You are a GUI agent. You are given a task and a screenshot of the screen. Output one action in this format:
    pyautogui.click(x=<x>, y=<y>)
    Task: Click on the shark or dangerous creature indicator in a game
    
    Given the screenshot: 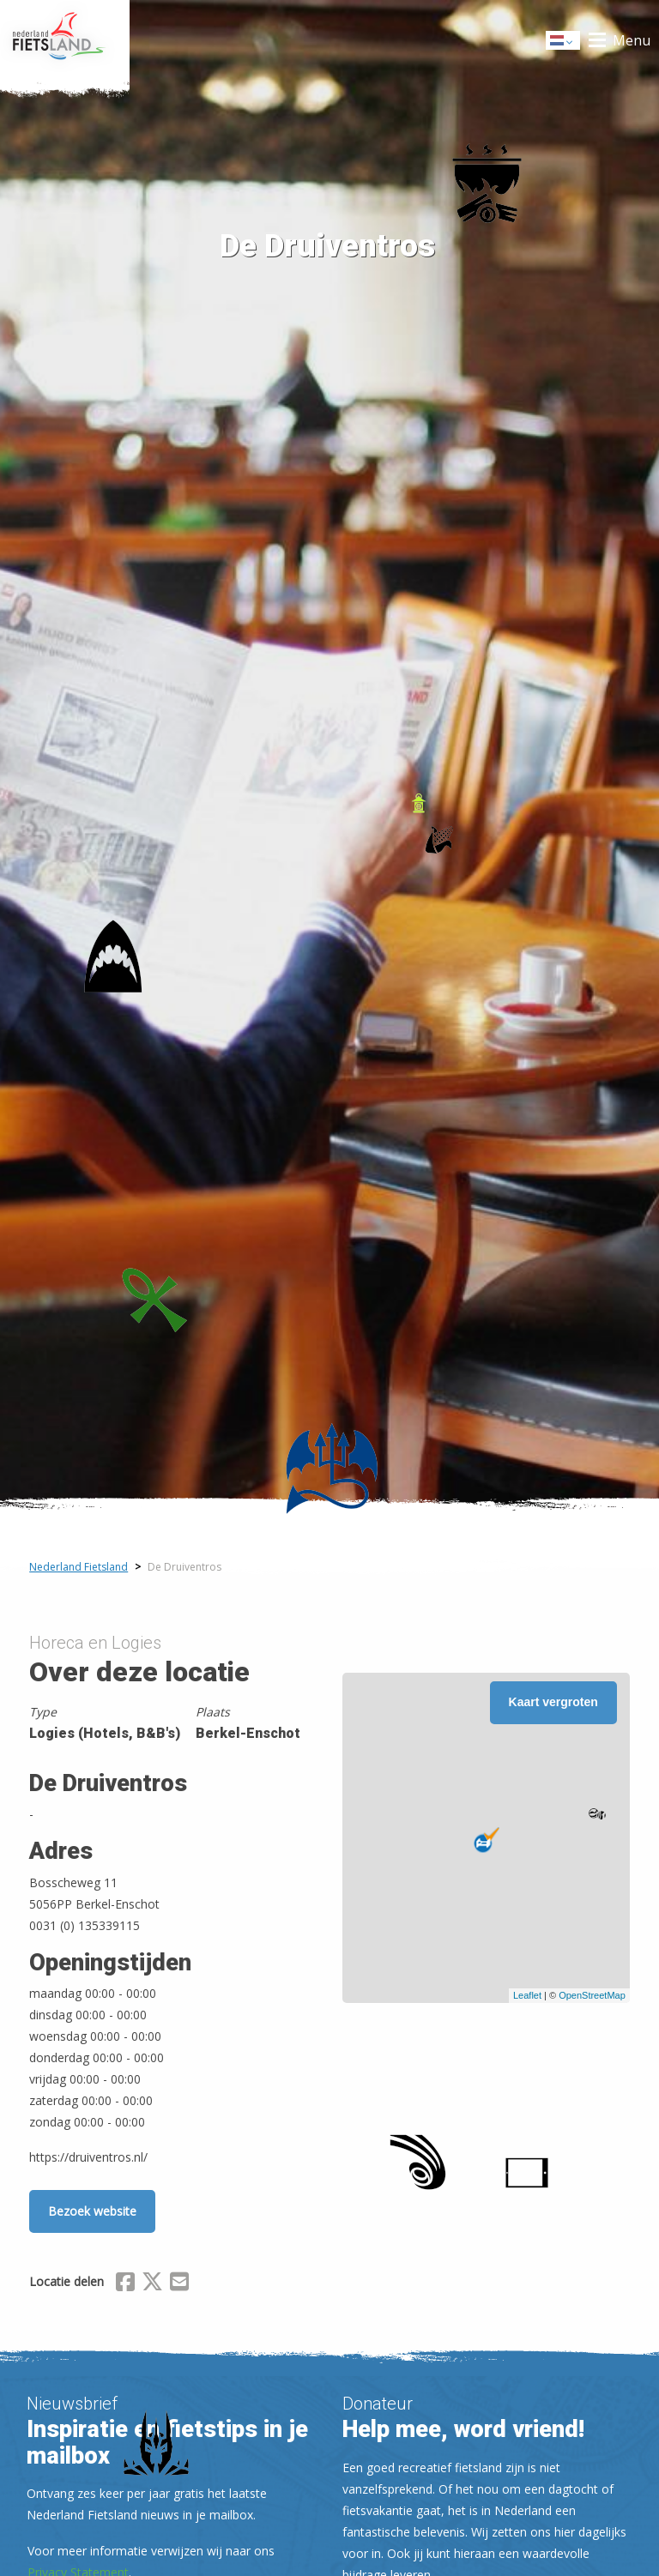 What is the action you would take?
    pyautogui.click(x=112, y=956)
    